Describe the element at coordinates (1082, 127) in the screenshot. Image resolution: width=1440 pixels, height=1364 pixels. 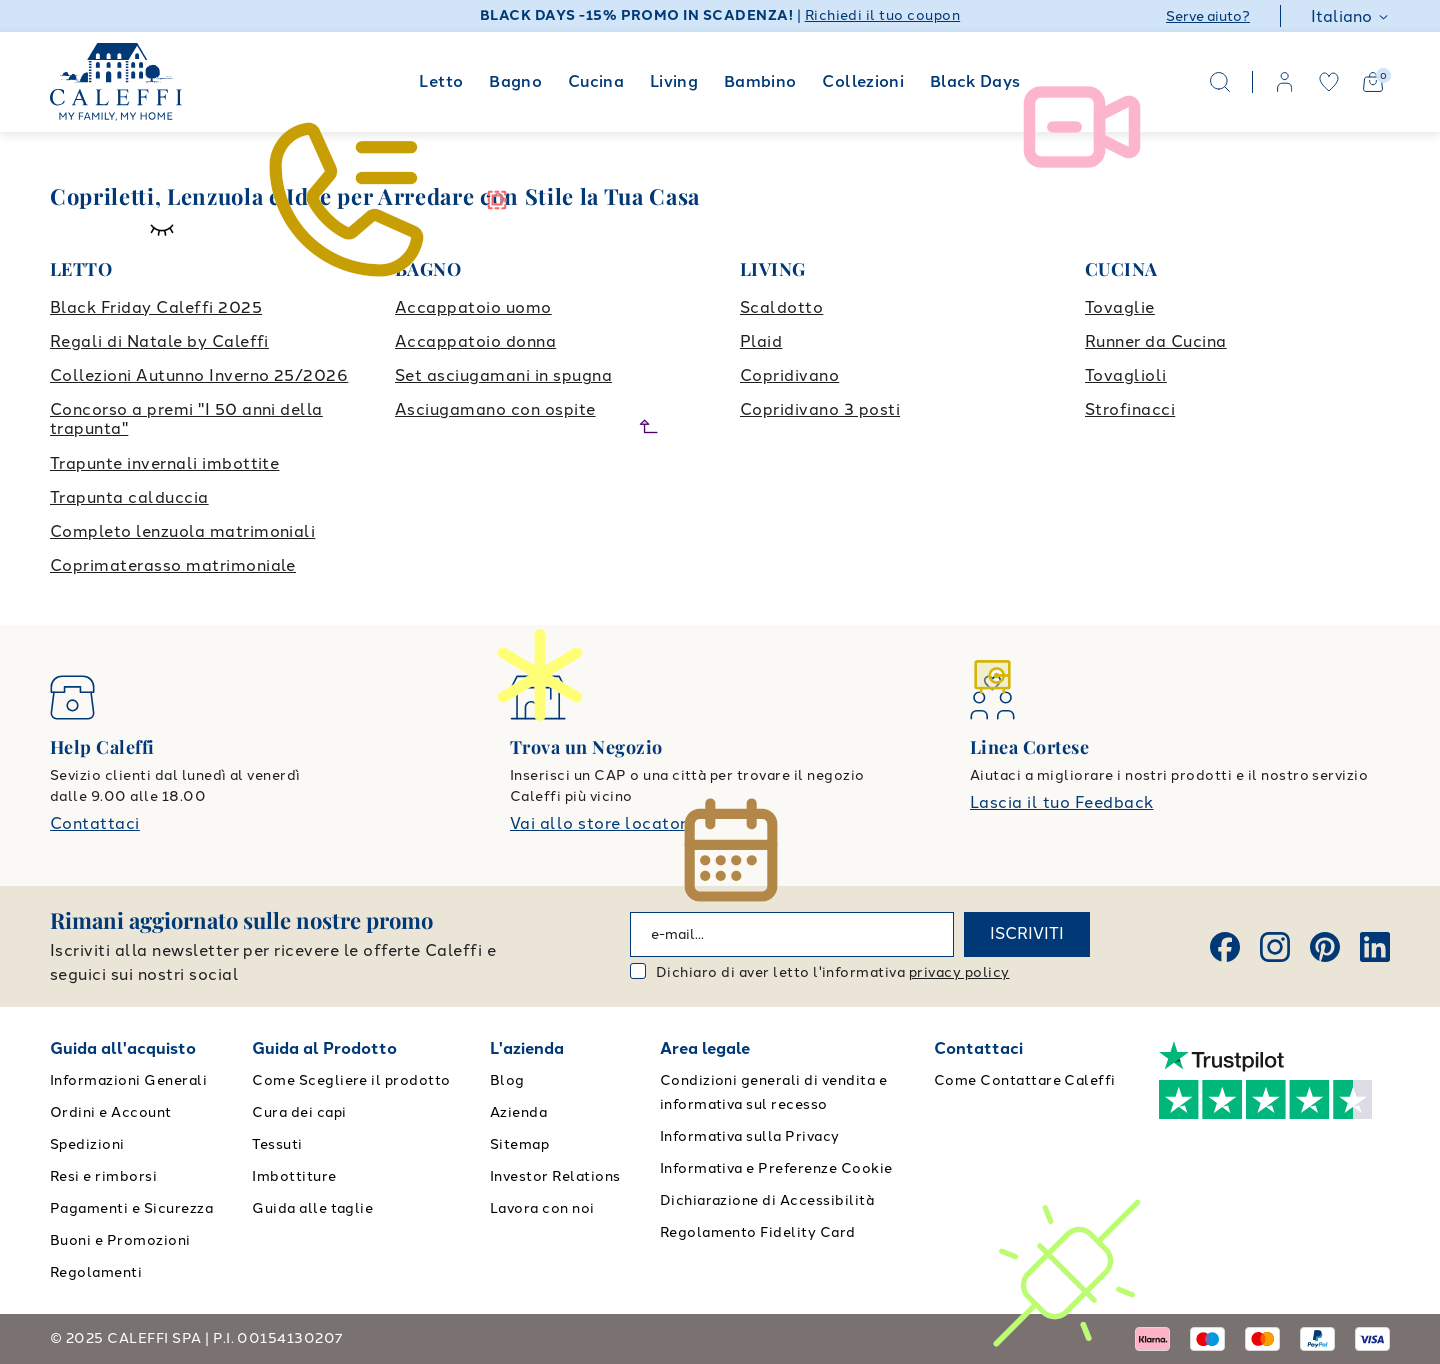
I see `remove video from playlist or queue` at that location.